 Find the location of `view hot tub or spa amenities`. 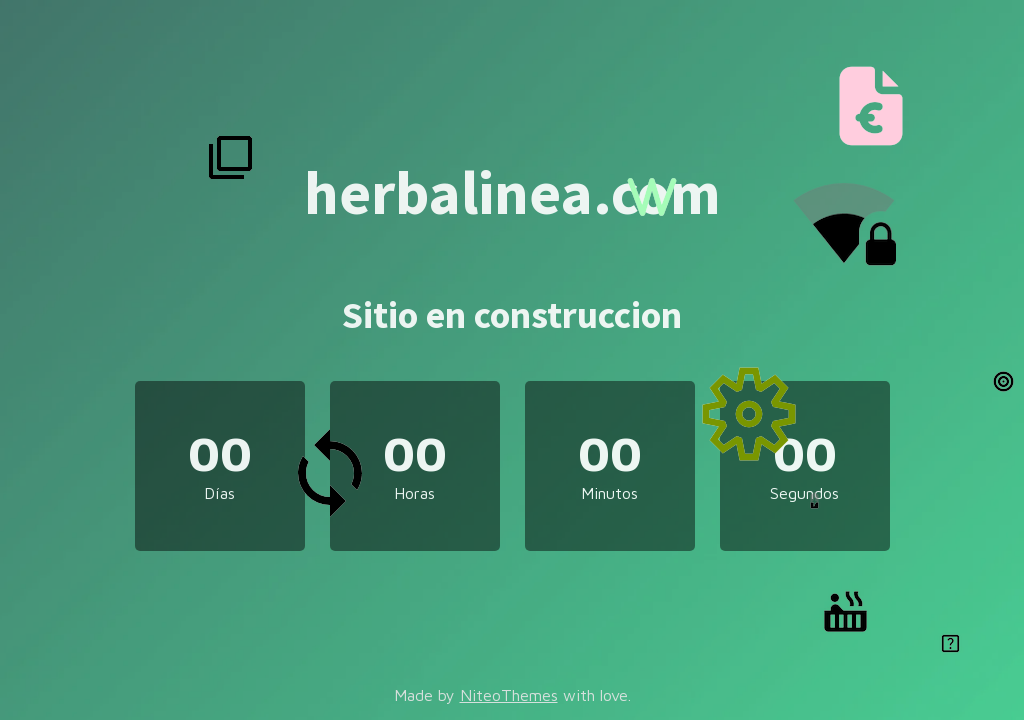

view hot tub or spa amenities is located at coordinates (845, 610).